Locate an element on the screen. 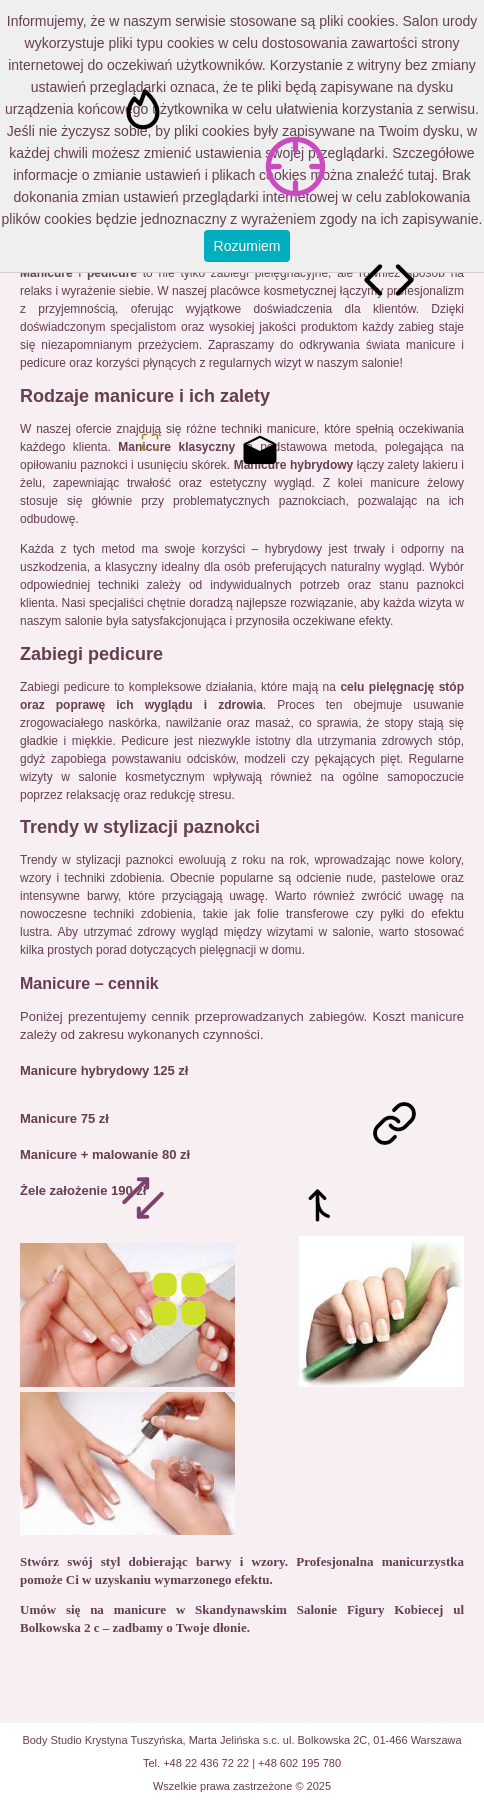 Image resolution: width=484 pixels, height=1803 pixels. copy or share a link is located at coordinates (394, 1123).